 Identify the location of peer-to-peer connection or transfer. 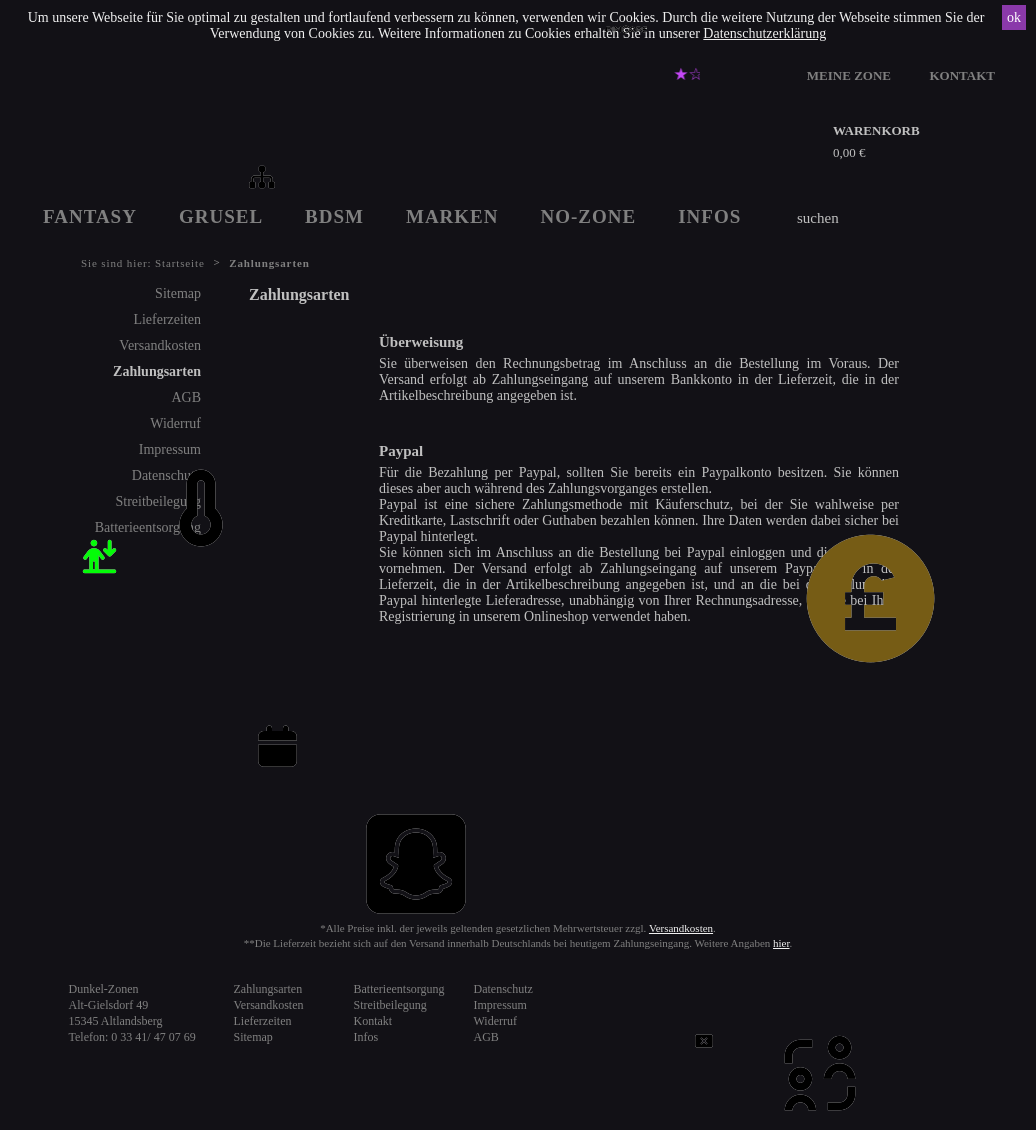
(820, 1075).